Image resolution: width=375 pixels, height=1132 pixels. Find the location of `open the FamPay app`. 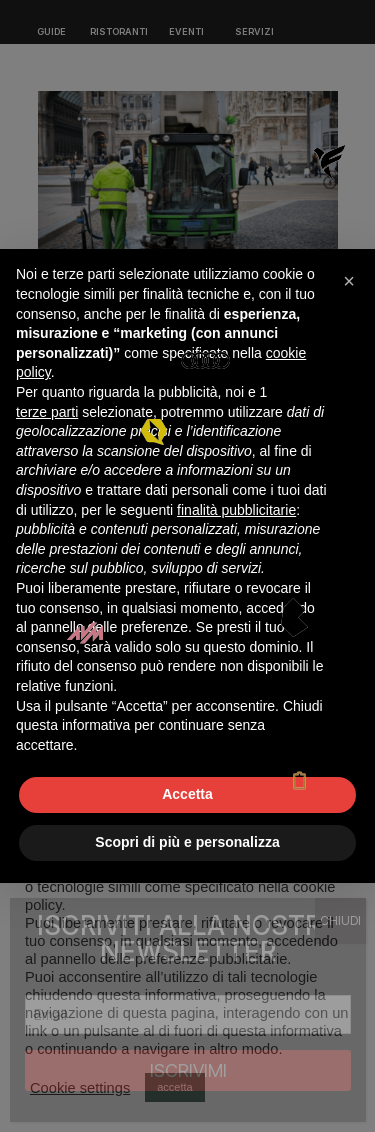

open the FamPay app is located at coordinates (329, 162).